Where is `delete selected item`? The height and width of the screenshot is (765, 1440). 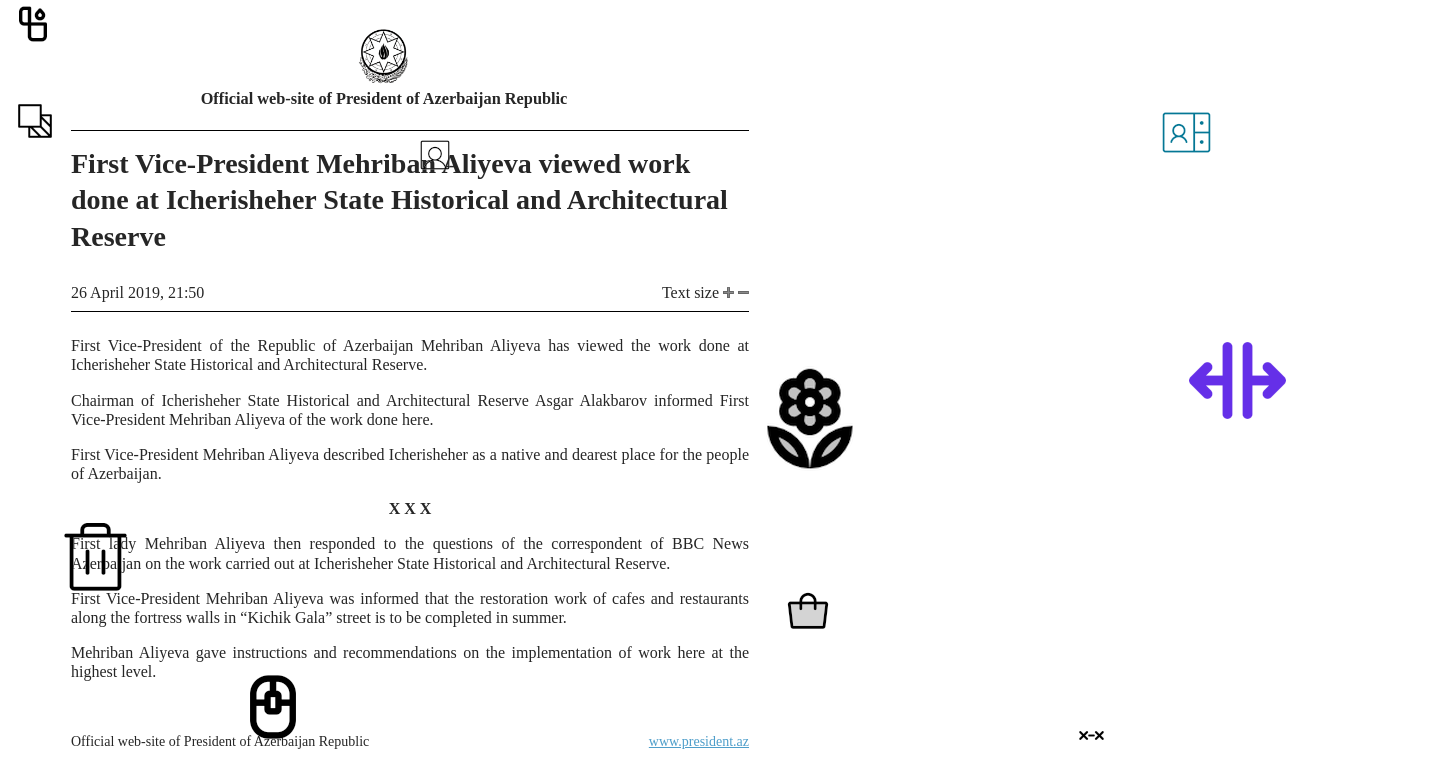 delete selected item is located at coordinates (95, 559).